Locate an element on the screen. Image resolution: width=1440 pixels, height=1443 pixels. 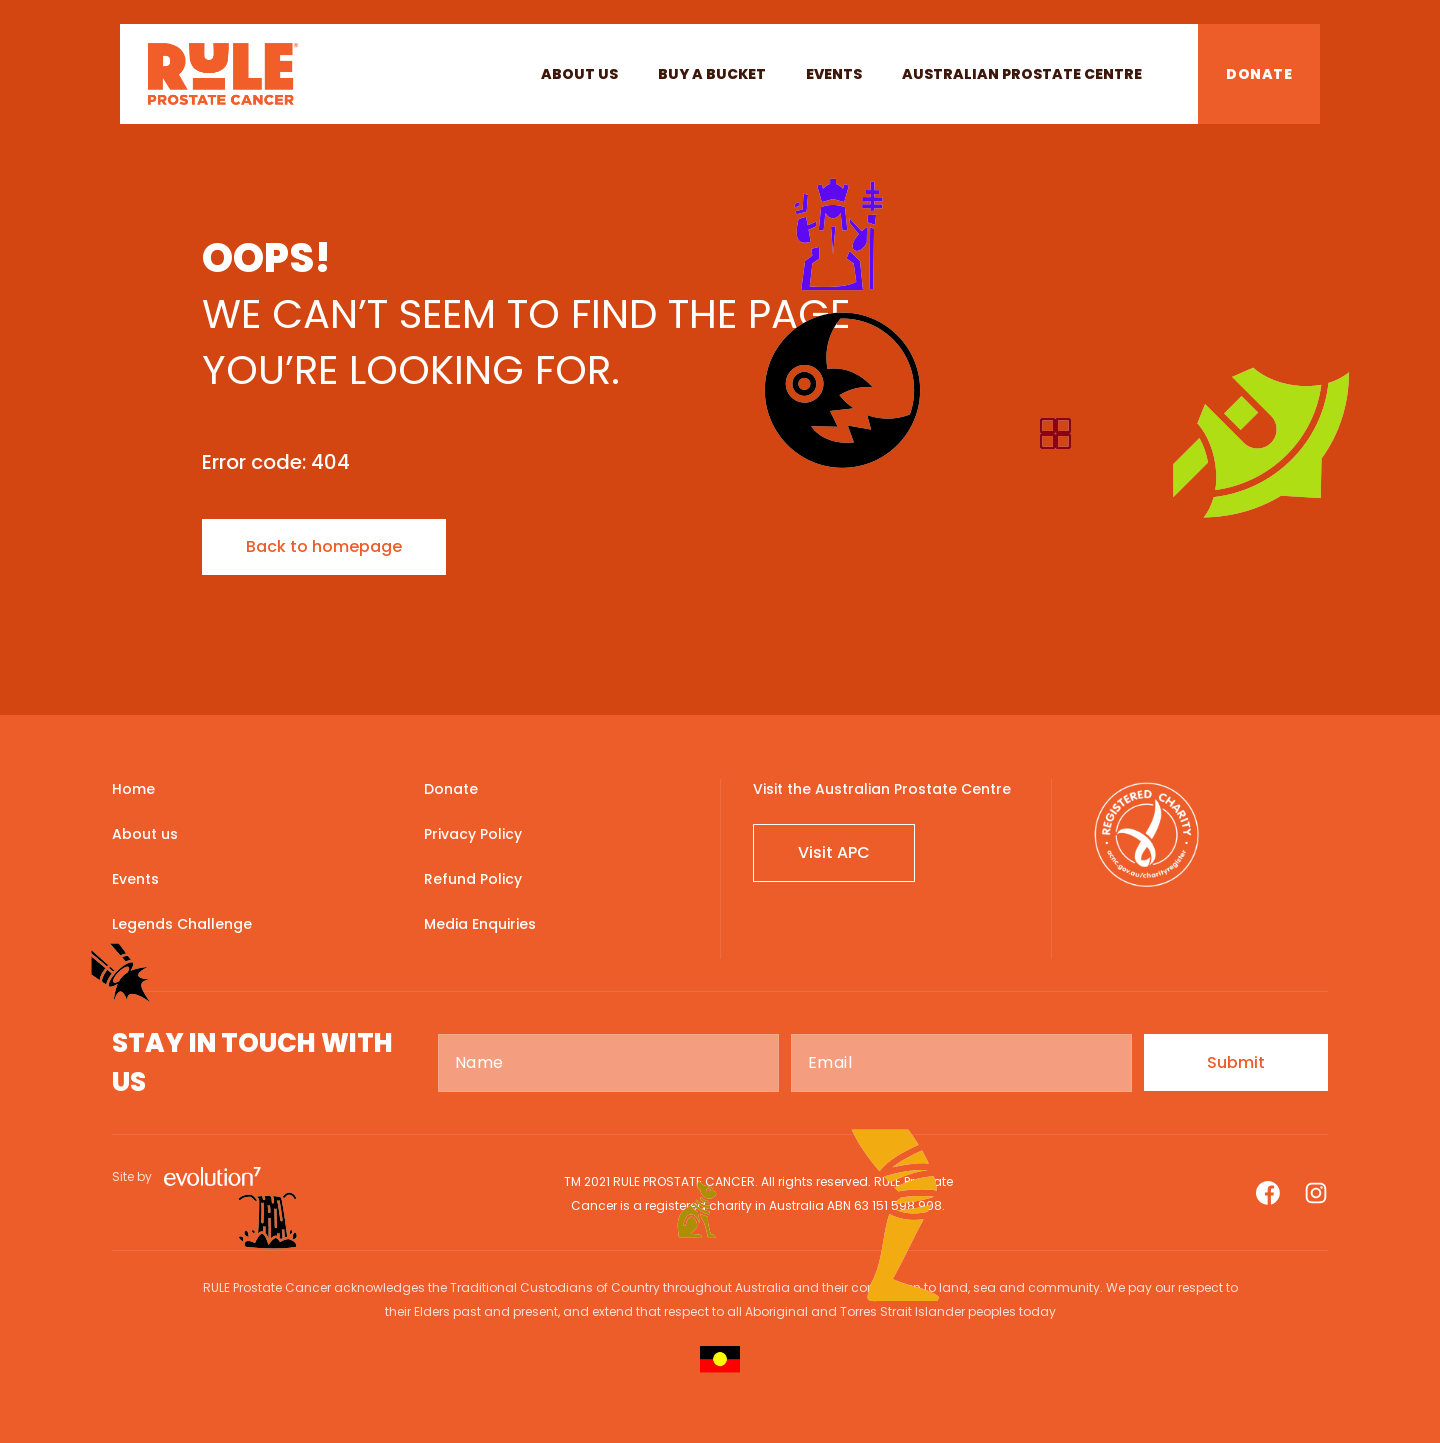
fire cannon or launch projectile is located at coordinates (120, 973).